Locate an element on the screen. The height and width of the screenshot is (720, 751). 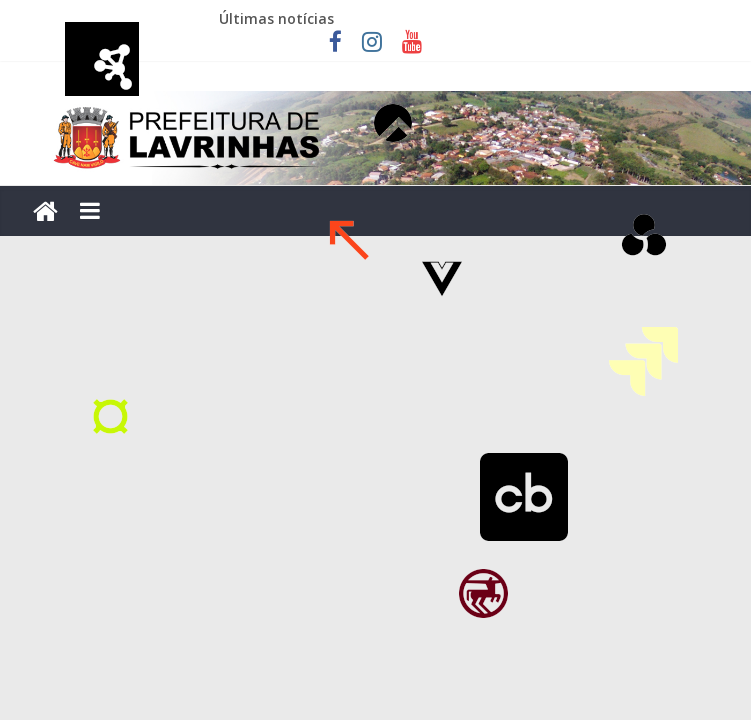
visit the Rossmann website or app is located at coordinates (483, 593).